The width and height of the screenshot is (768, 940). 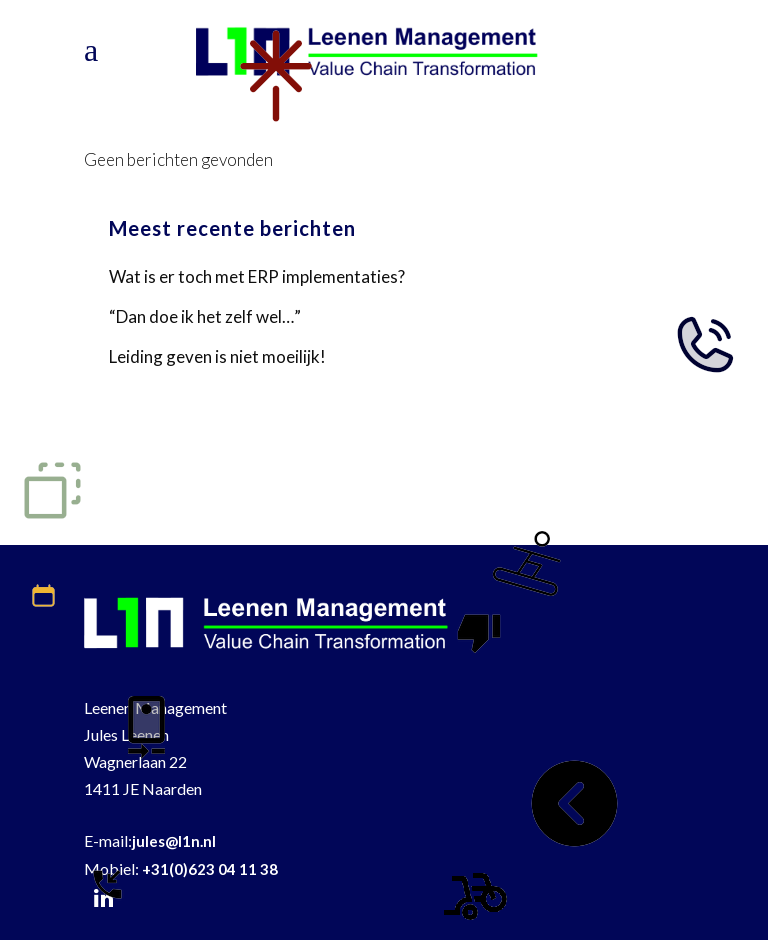 I want to click on link to linktree profile, so click(x=276, y=76).